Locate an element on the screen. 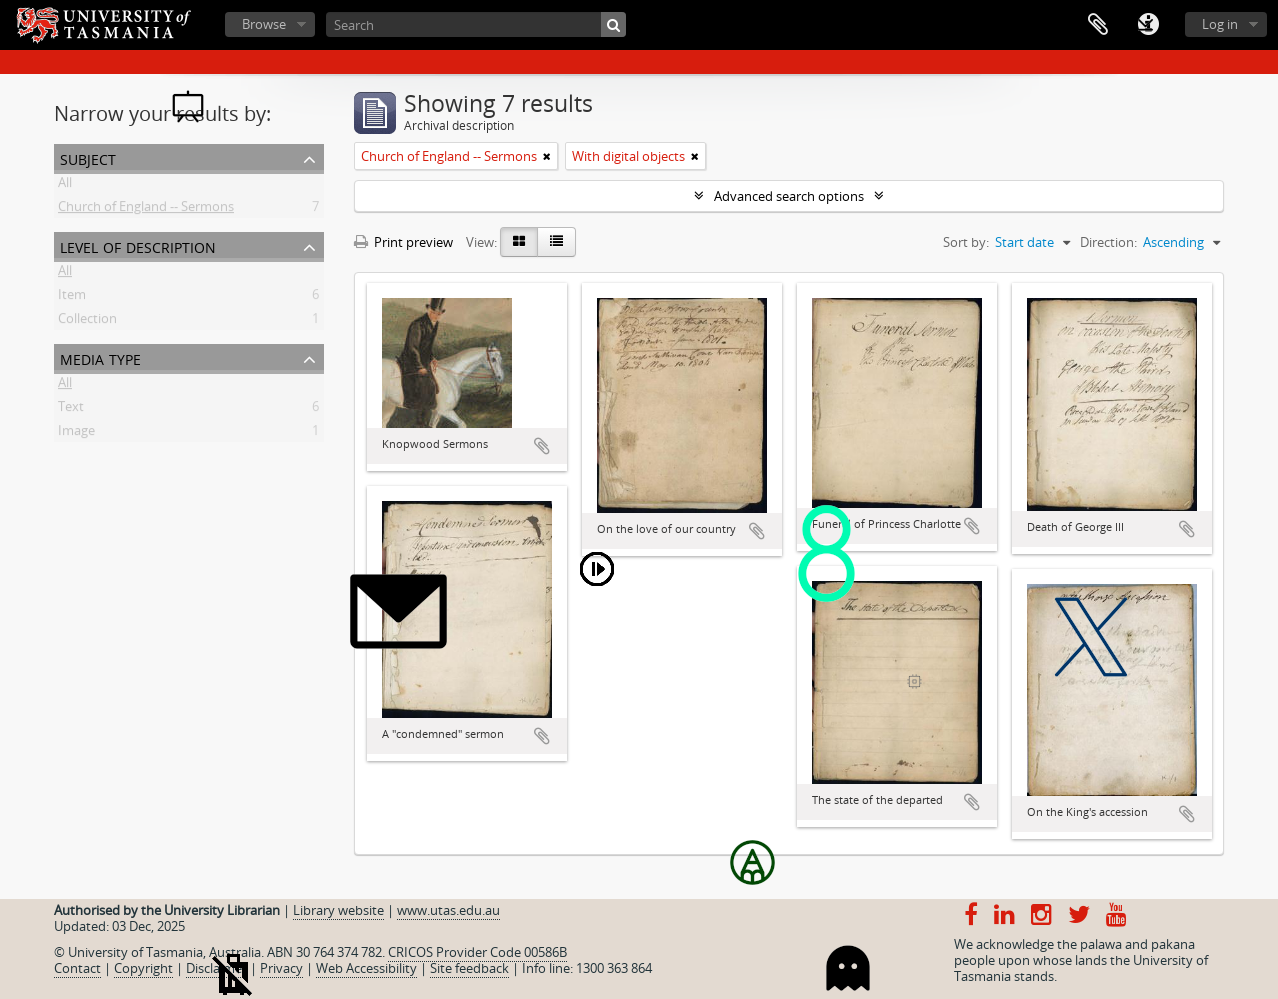 Image resolution: width=1278 pixels, height=999 pixels. start a presentation or slideshow is located at coordinates (188, 107).